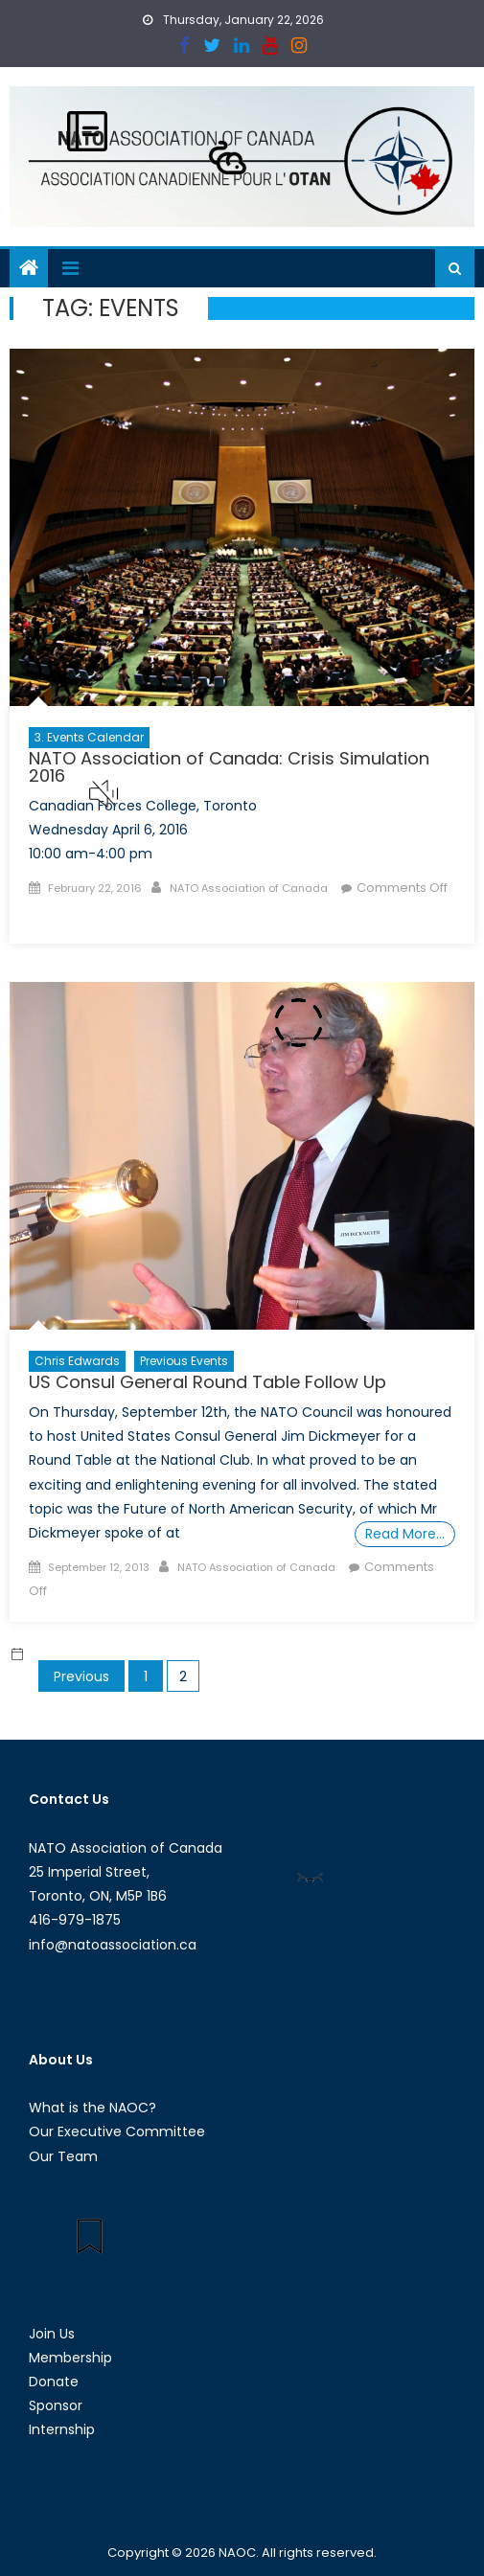 Image resolution: width=484 pixels, height=2576 pixels. What do you see at coordinates (310, 1876) in the screenshot?
I see `hide password or sensitive content` at bounding box center [310, 1876].